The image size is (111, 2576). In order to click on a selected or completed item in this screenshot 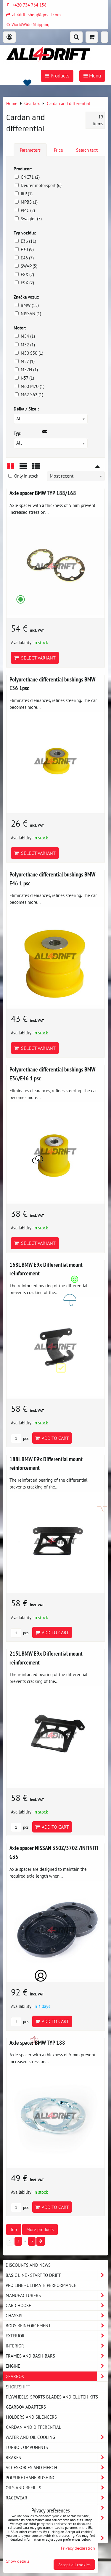, I will do `click(61, 1368)`.